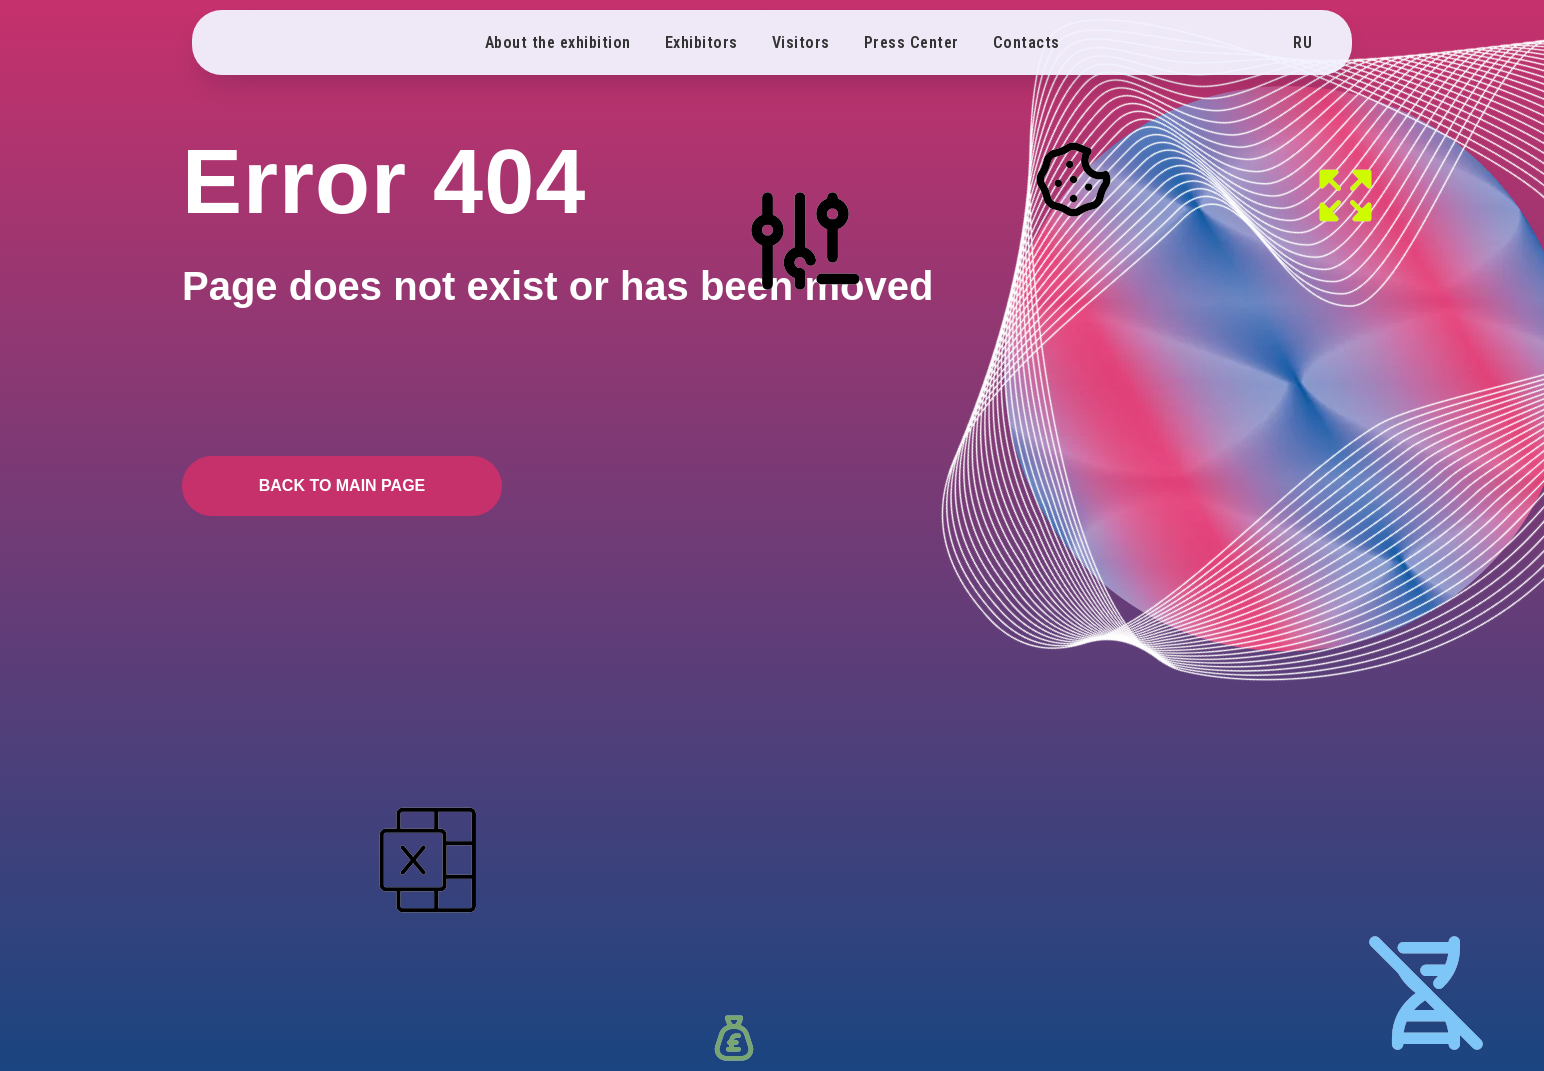  What do you see at coordinates (432, 860) in the screenshot?
I see `open microsoft excel` at bounding box center [432, 860].